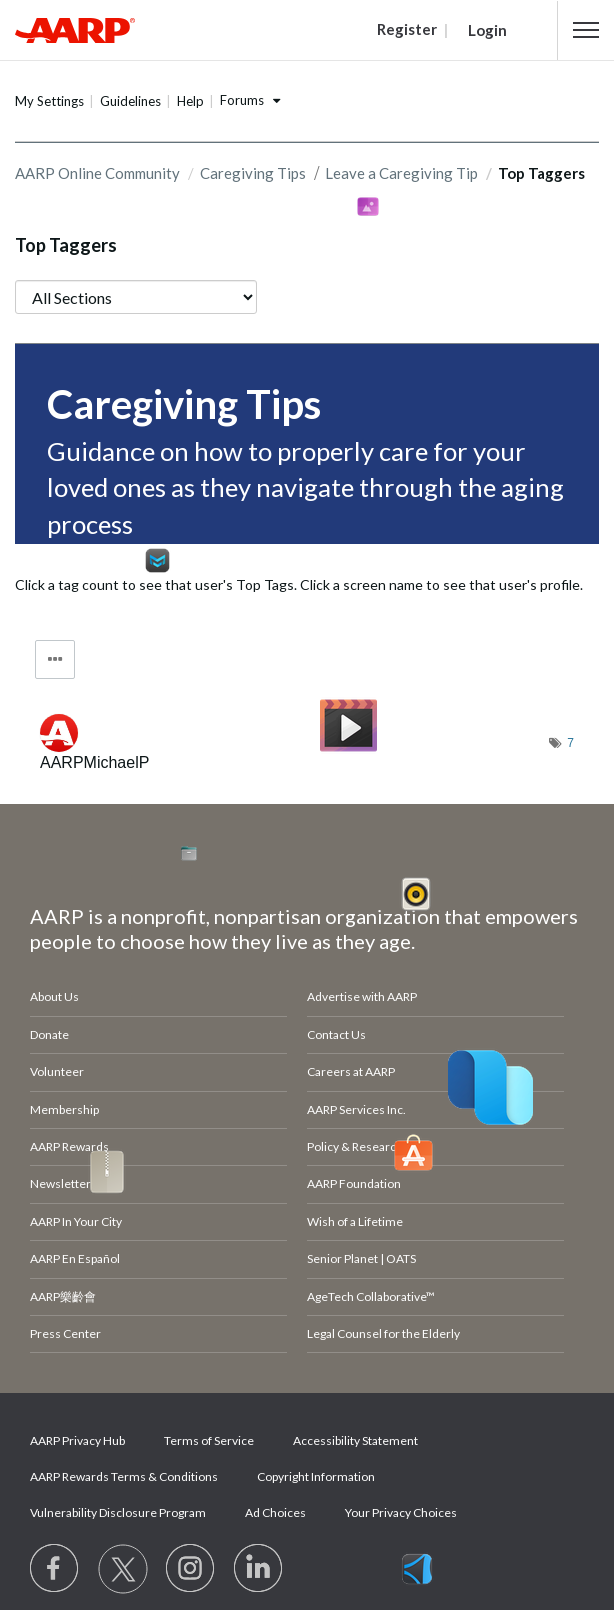 The width and height of the screenshot is (614, 1610). What do you see at coordinates (417, 1569) in the screenshot?
I see `open Adobe Acrobat Reader` at bounding box center [417, 1569].